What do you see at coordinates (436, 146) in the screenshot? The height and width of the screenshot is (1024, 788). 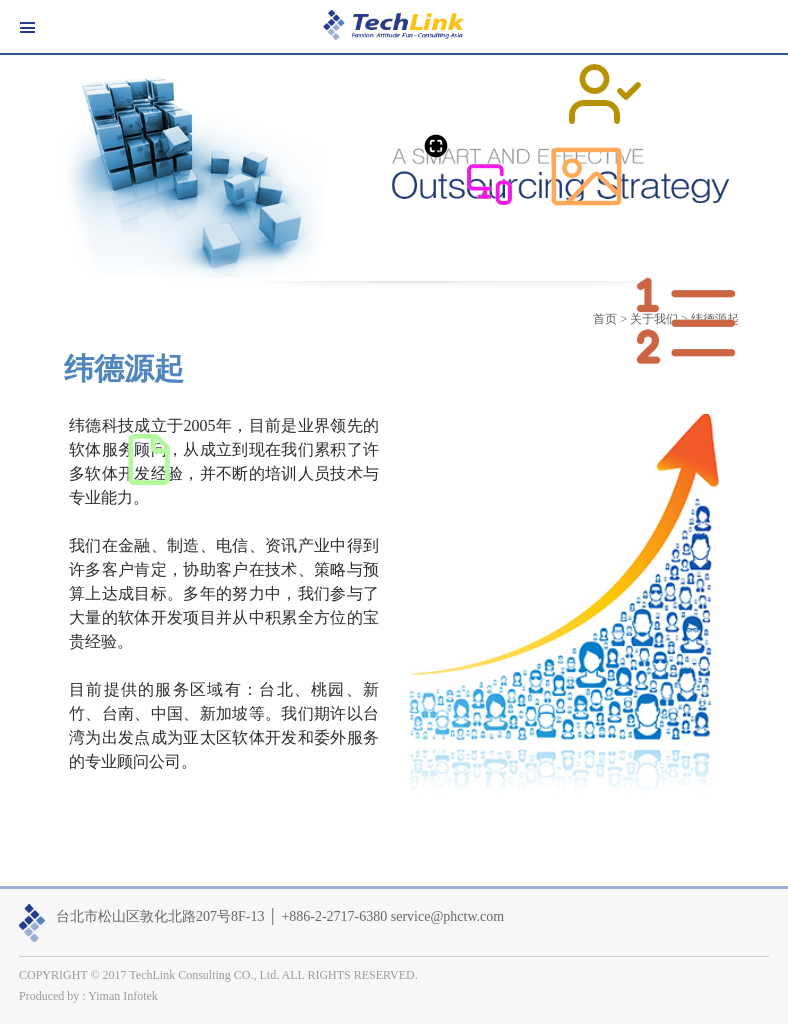 I see `tap to scan a QR code or barcode` at bounding box center [436, 146].